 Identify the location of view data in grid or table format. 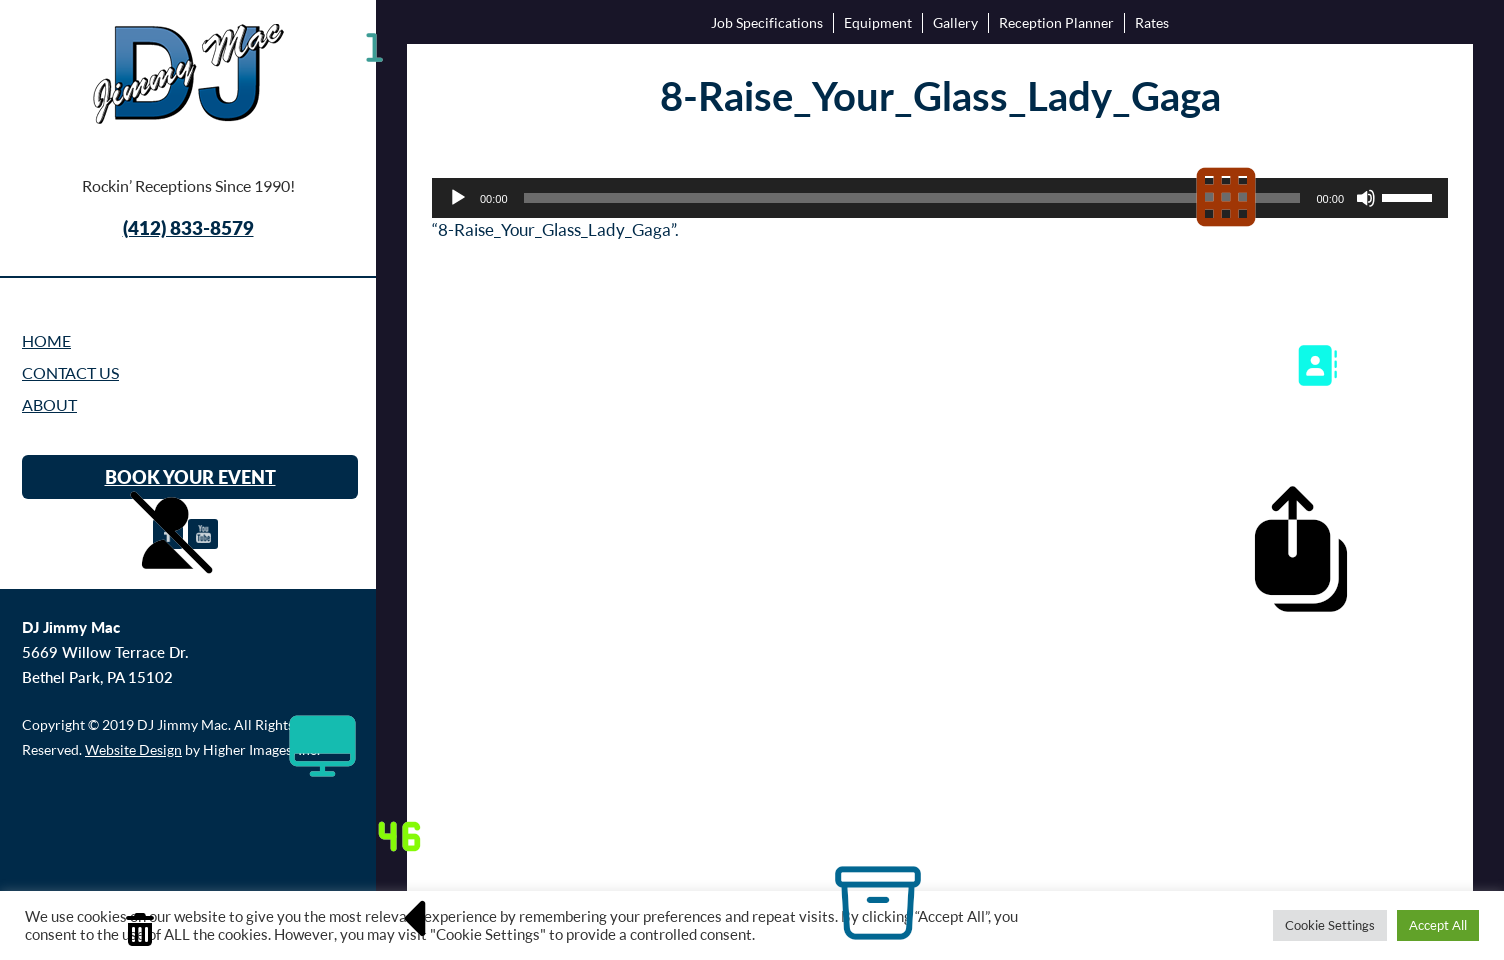
(1226, 197).